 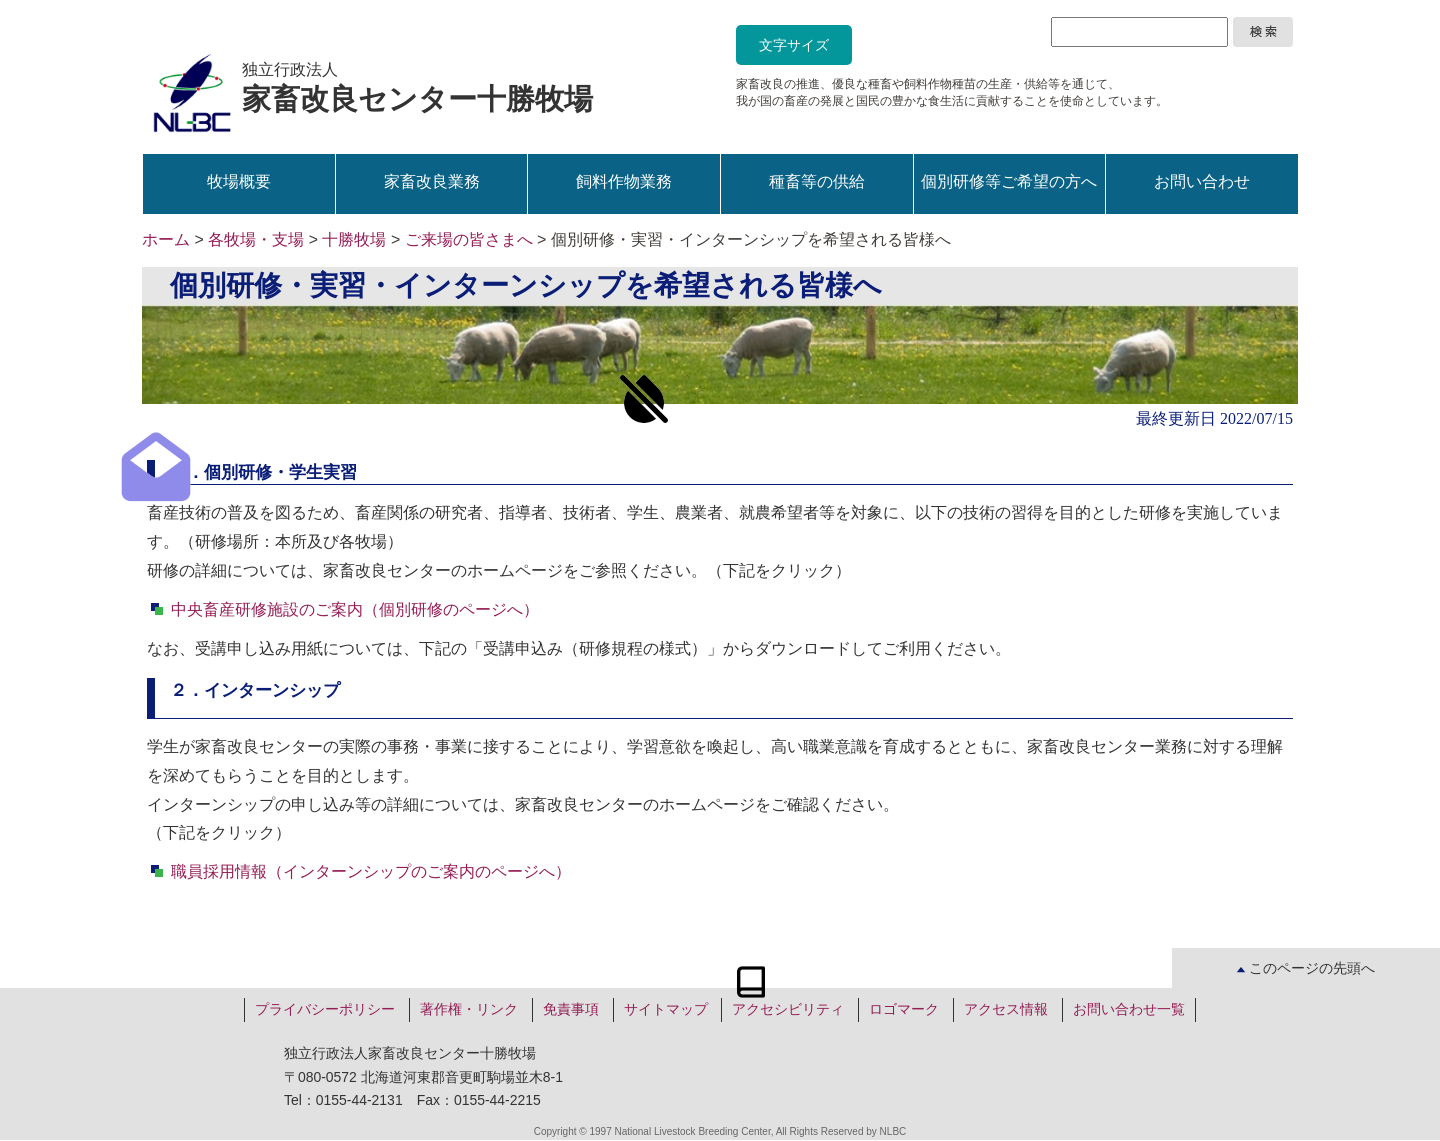 I want to click on view an opened or read email, so click(x=156, y=471).